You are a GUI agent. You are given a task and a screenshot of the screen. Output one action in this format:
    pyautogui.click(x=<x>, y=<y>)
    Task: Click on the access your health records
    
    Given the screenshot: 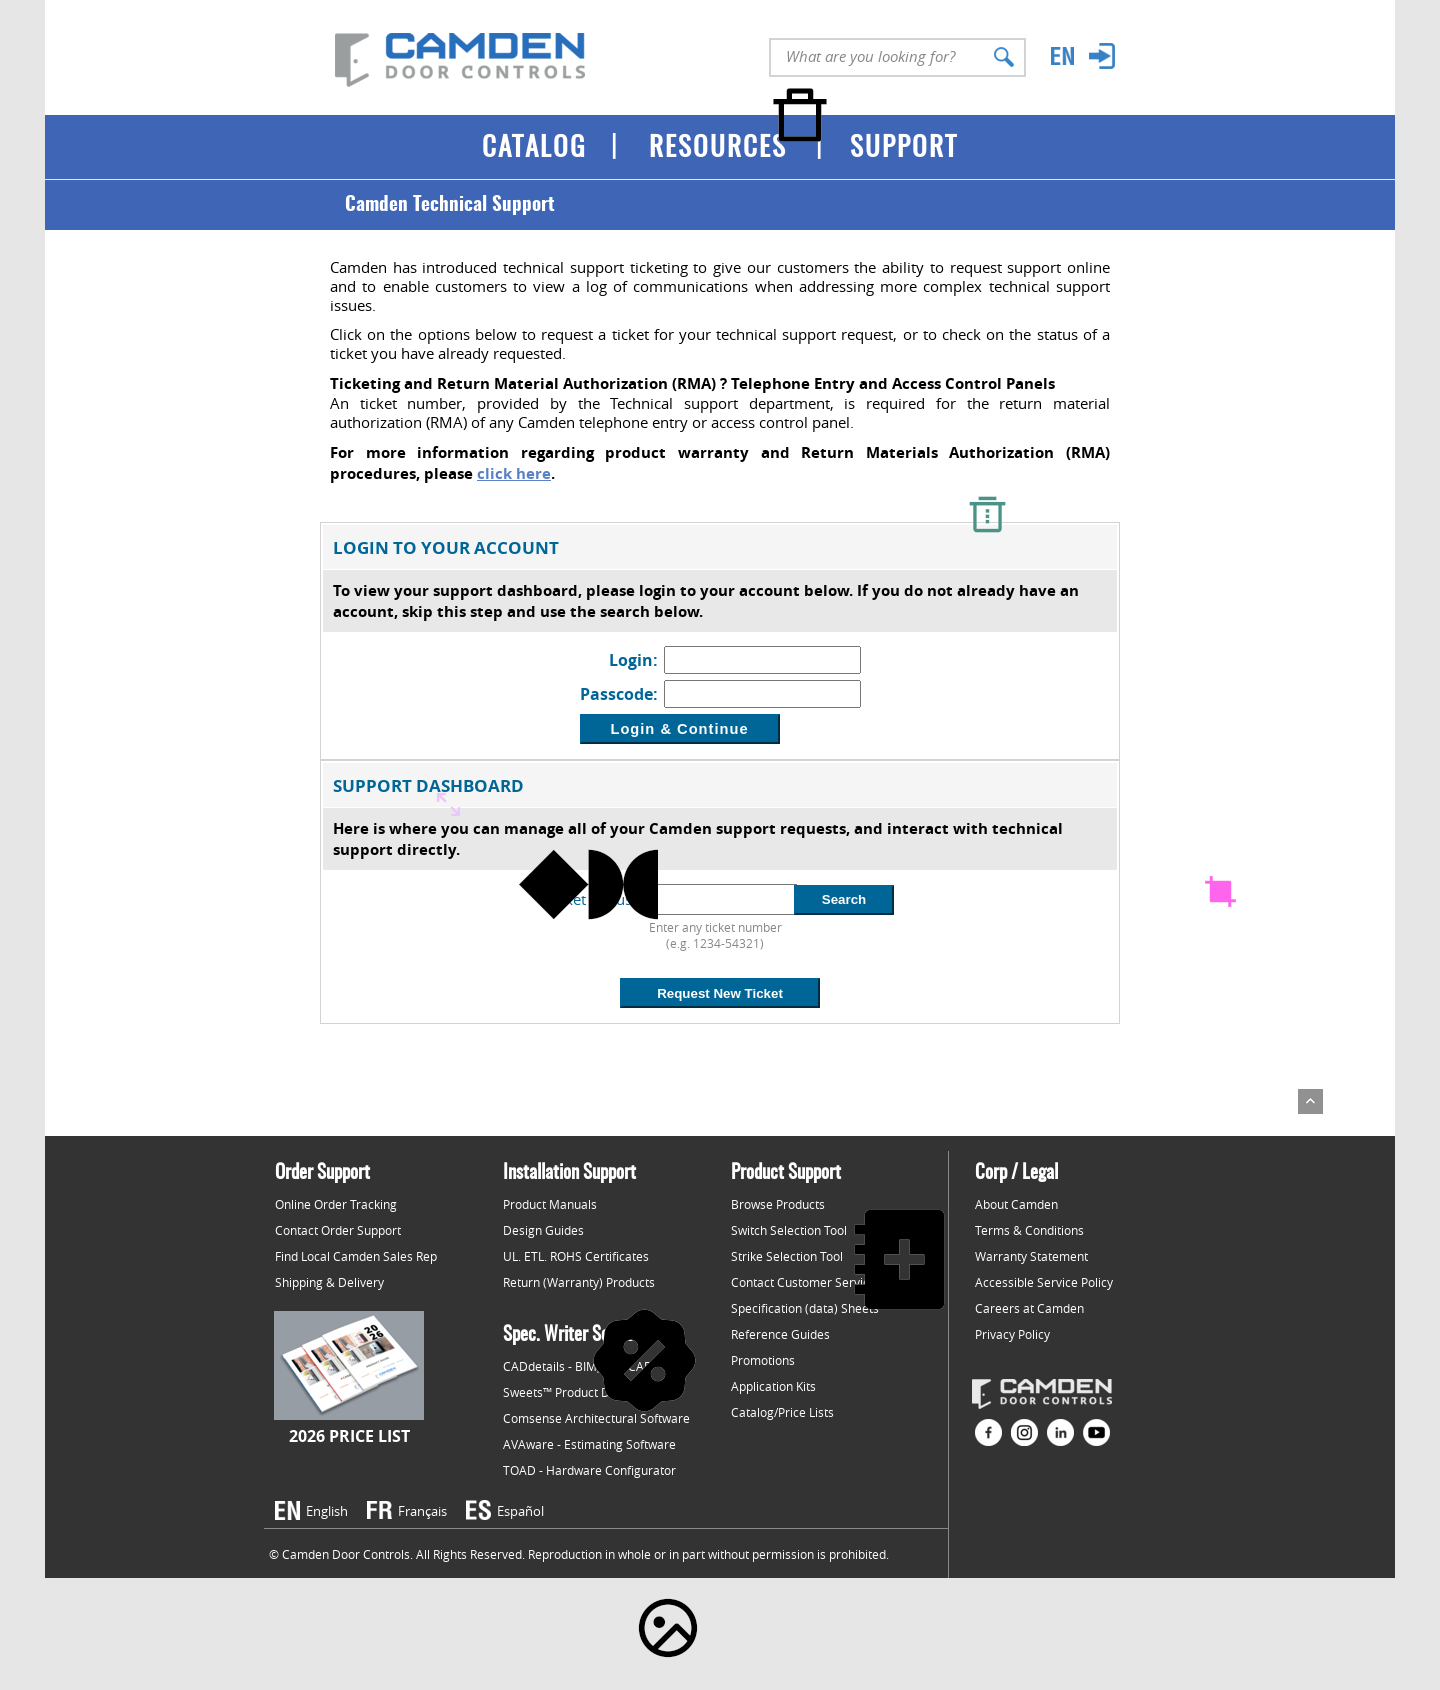 What is the action you would take?
    pyautogui.click(x=899, y=1259)
    